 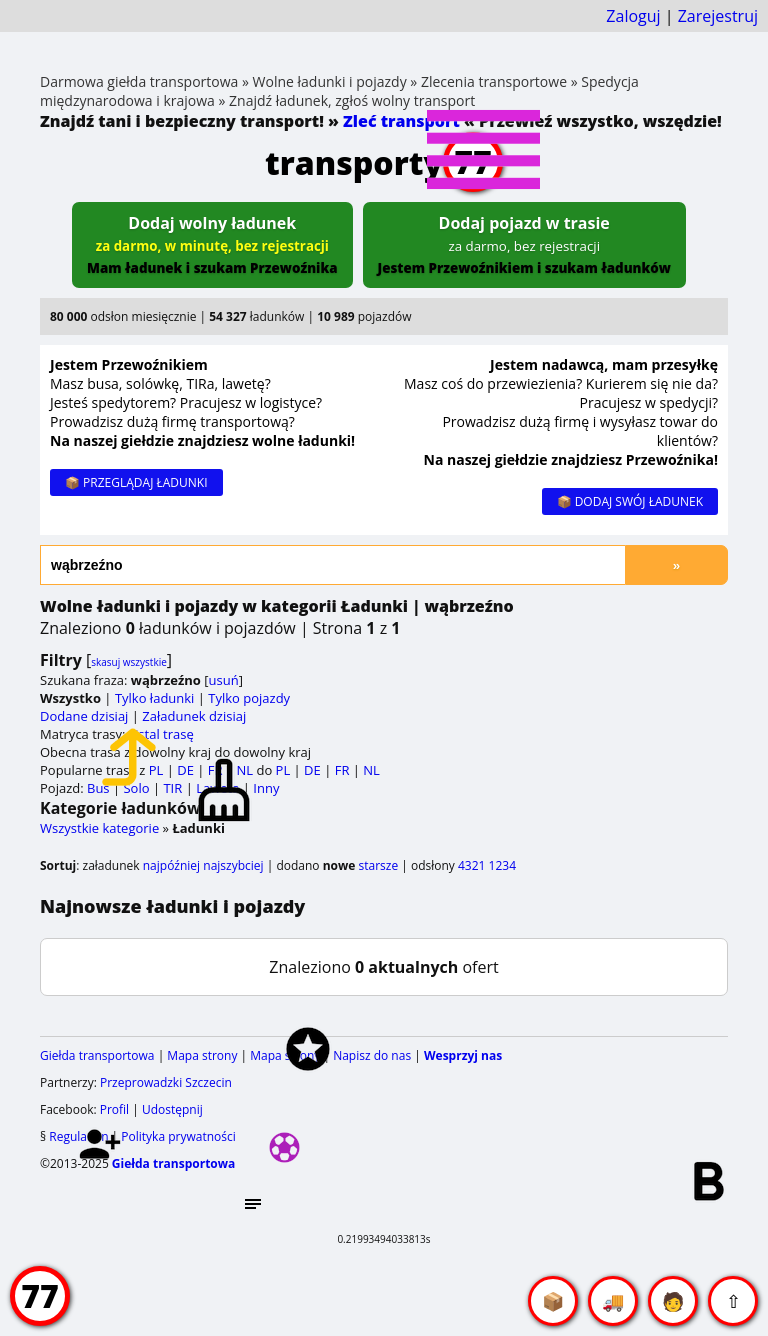 What do you see at coordinates (284, 1147) in the screenshot?
I see `view football or soccer content` at bounding box center [284, 1147].